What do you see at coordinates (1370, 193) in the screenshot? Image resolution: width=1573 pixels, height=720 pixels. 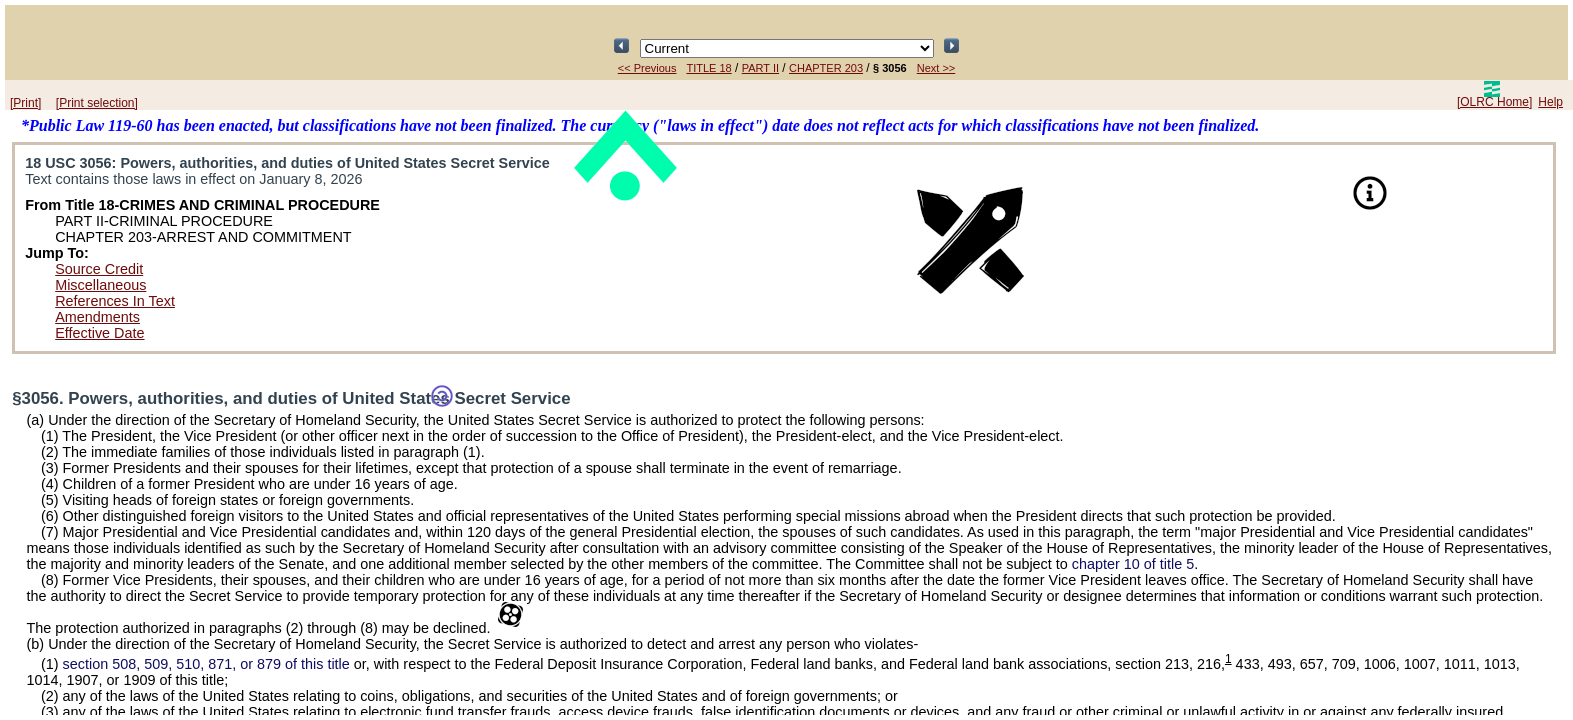 I see `view more information or details` at bounding box center [1370, 193].